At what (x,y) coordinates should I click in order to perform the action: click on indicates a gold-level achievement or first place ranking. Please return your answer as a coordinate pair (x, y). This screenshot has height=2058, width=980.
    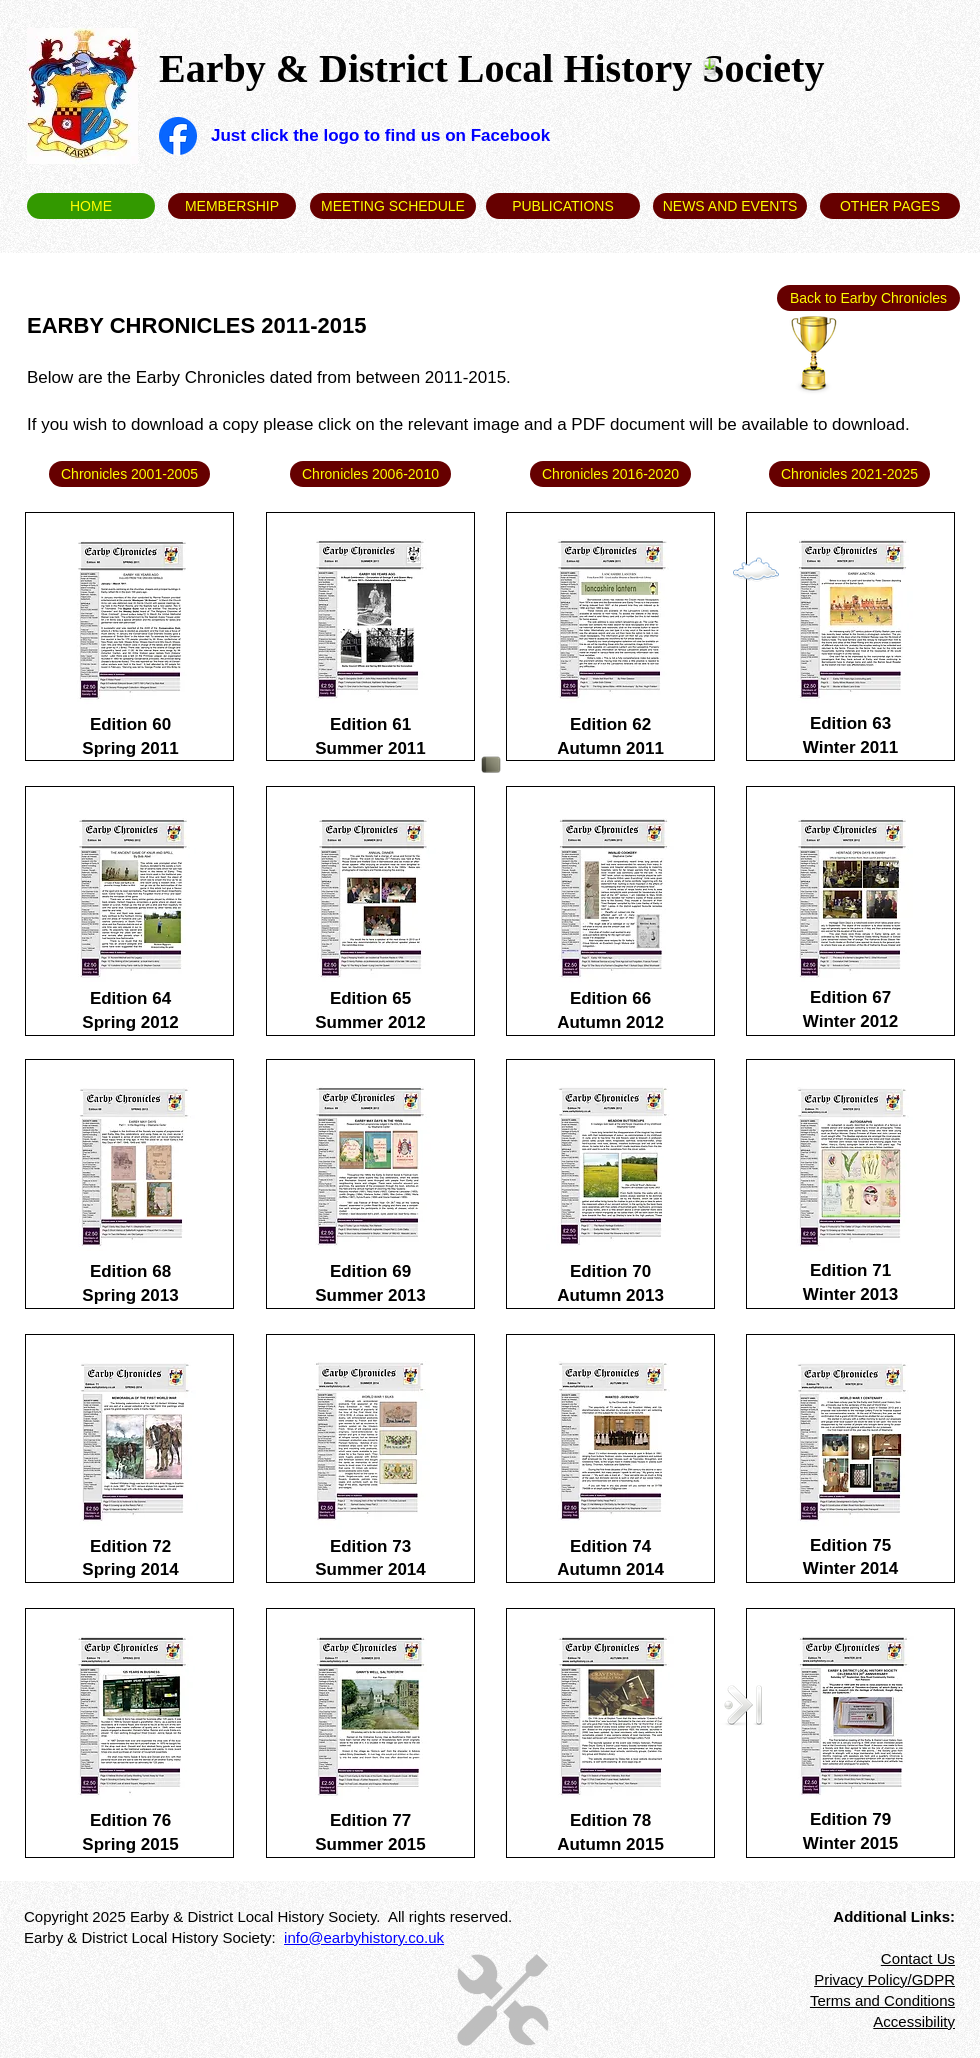
    Looking at the image, I should click on (816, 353).